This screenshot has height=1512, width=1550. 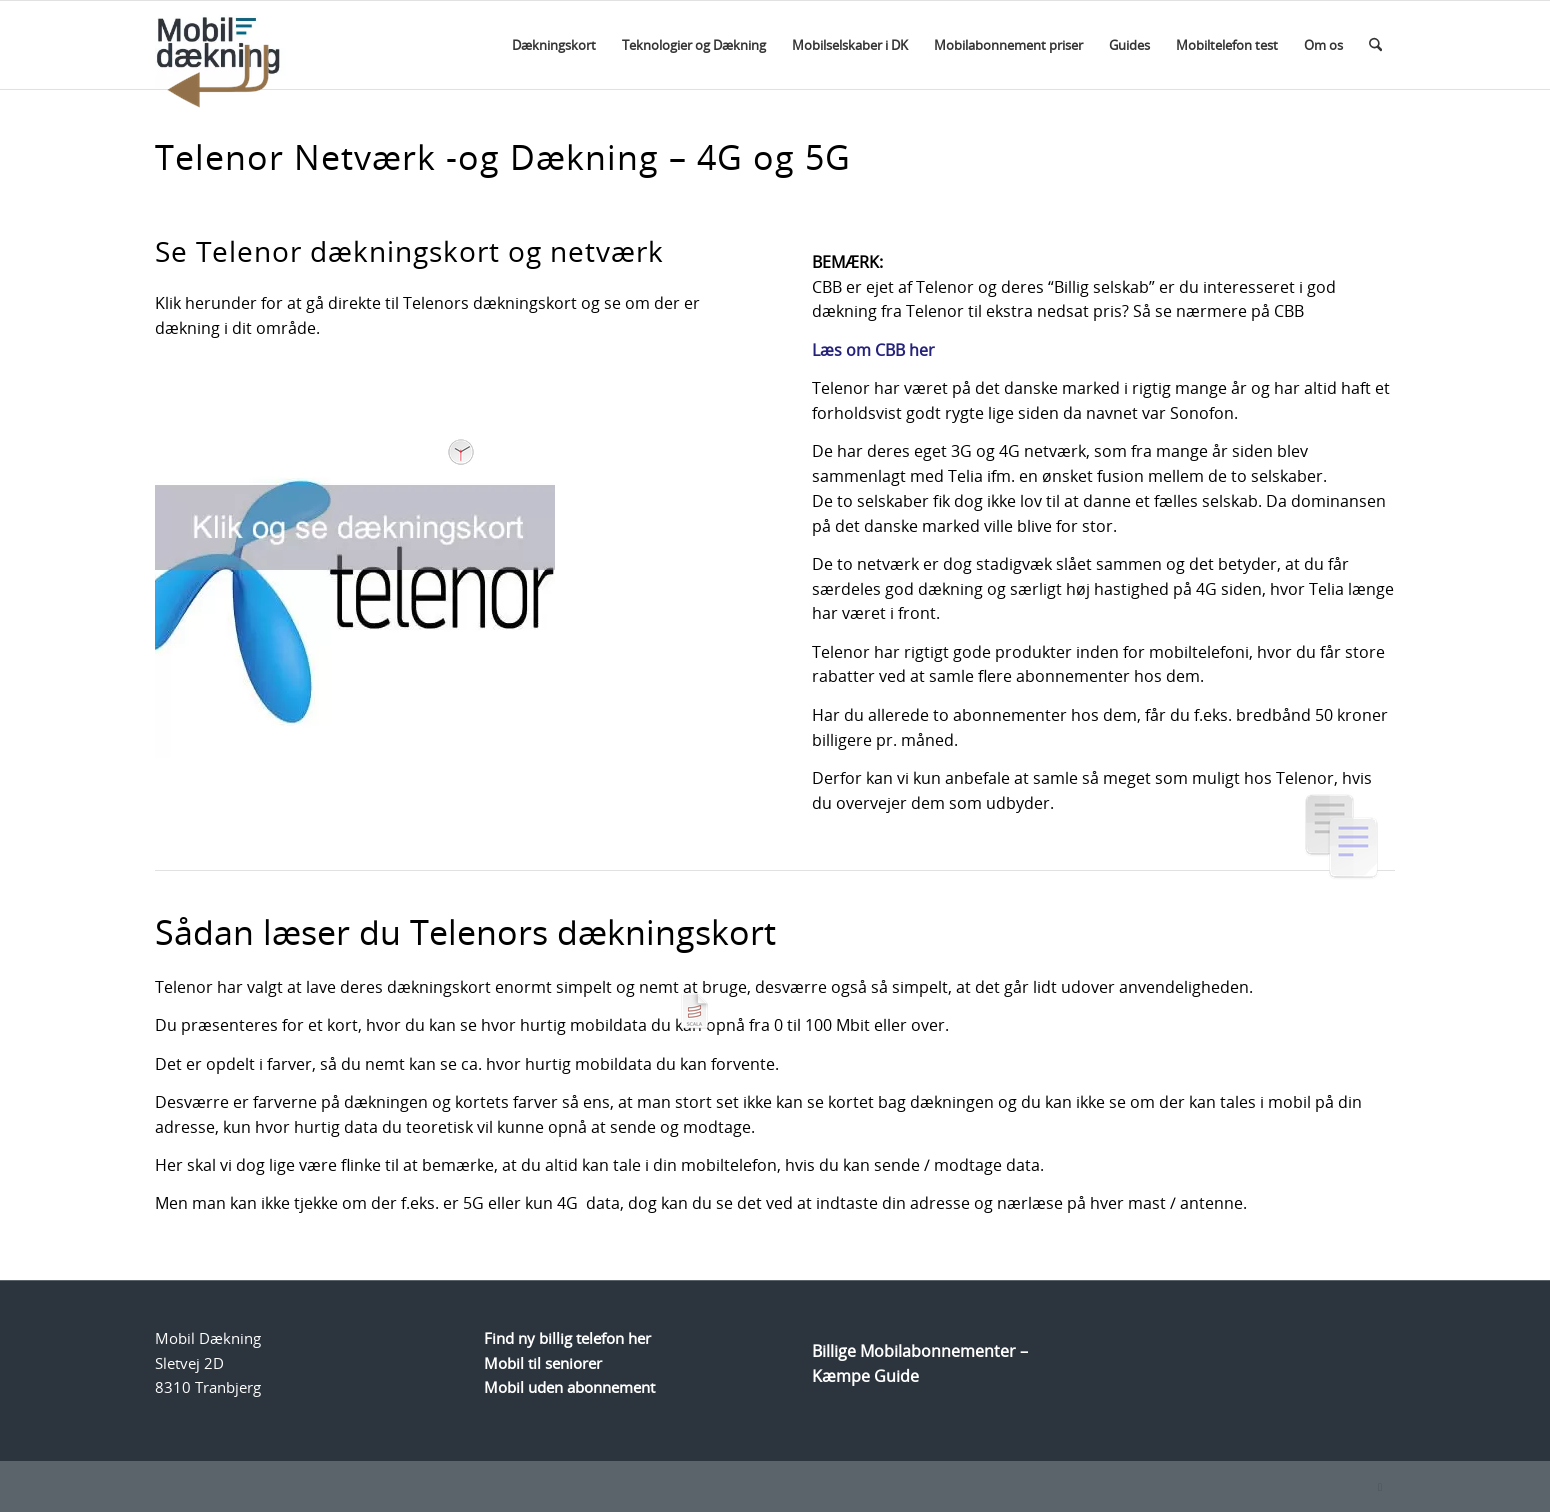 What do you see at coordinates (694, 1011) in the screenshot?
I see `a scala source code file` at bounding box center [694, 1011].